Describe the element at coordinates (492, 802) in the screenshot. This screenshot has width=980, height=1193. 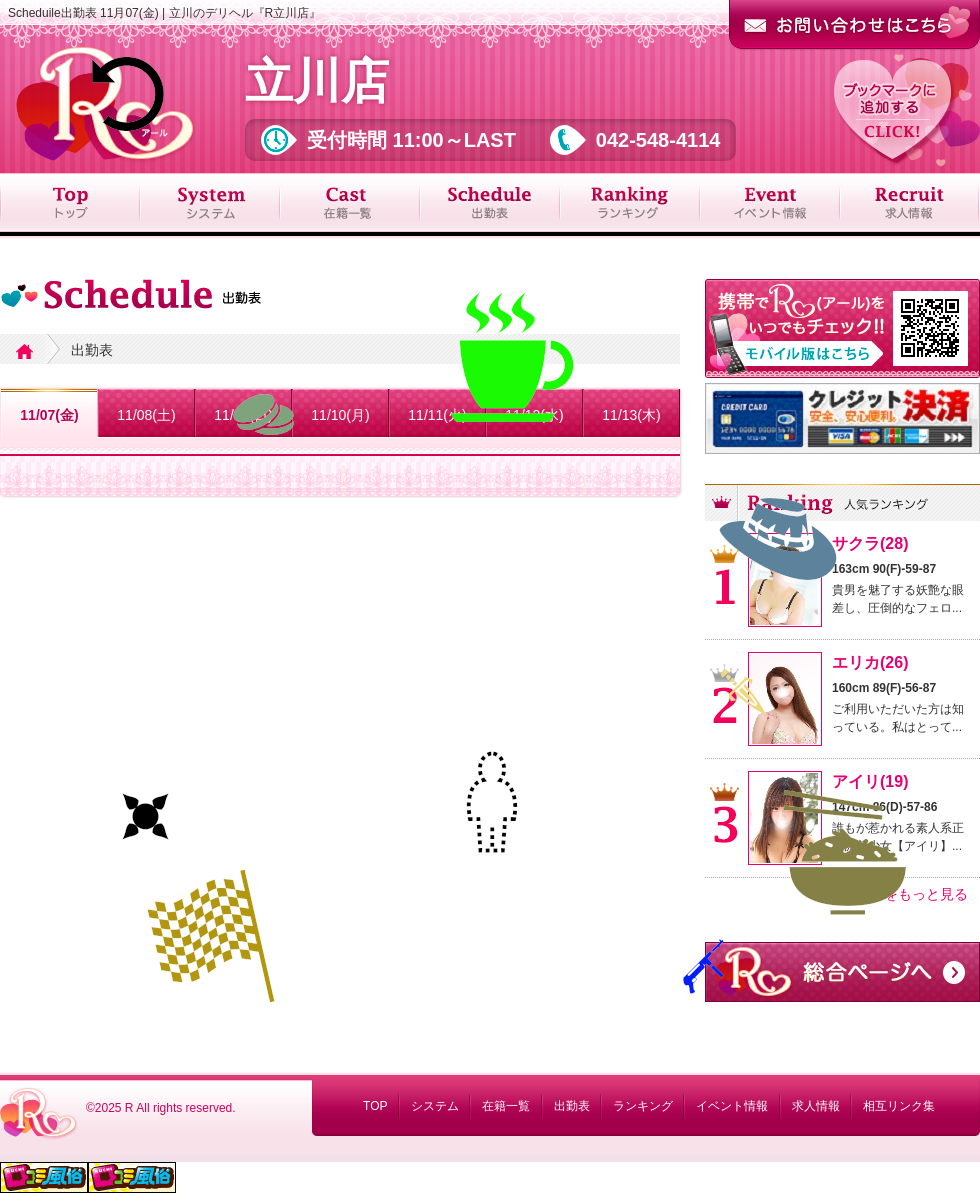
I see `toggle invisibility or stealth mode` at that location.